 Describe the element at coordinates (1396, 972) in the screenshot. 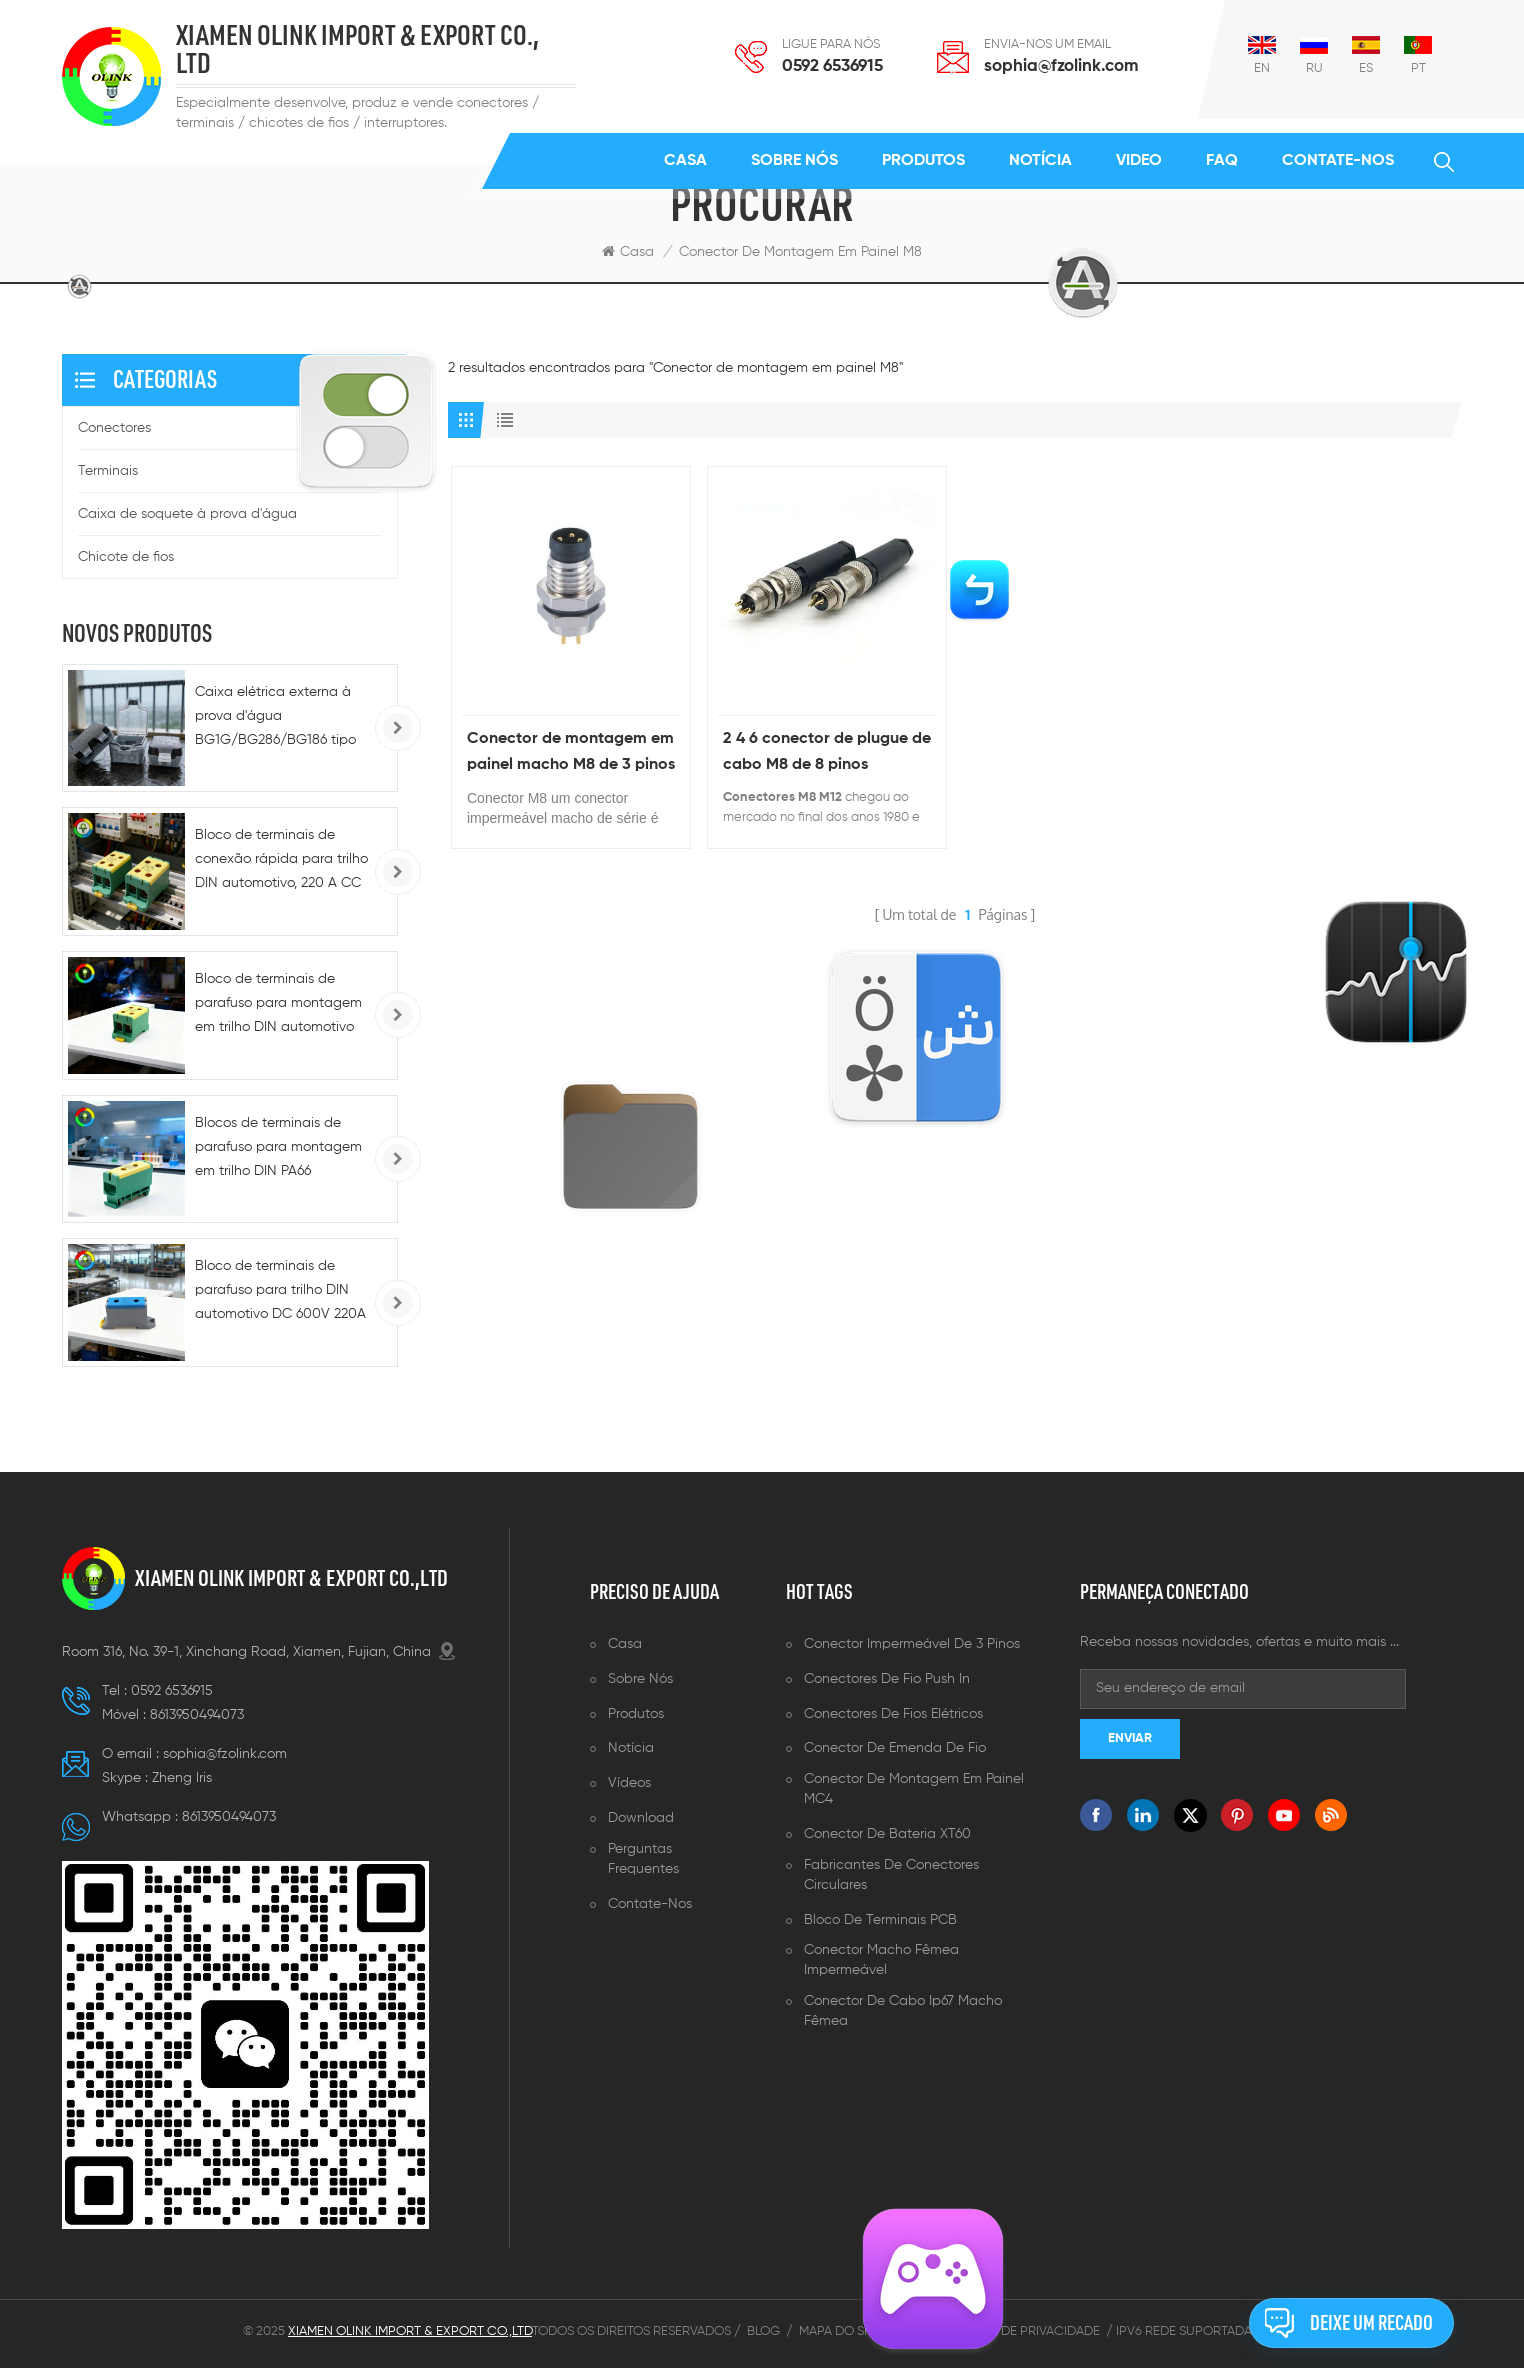

I see `open the stocks app` at that location.